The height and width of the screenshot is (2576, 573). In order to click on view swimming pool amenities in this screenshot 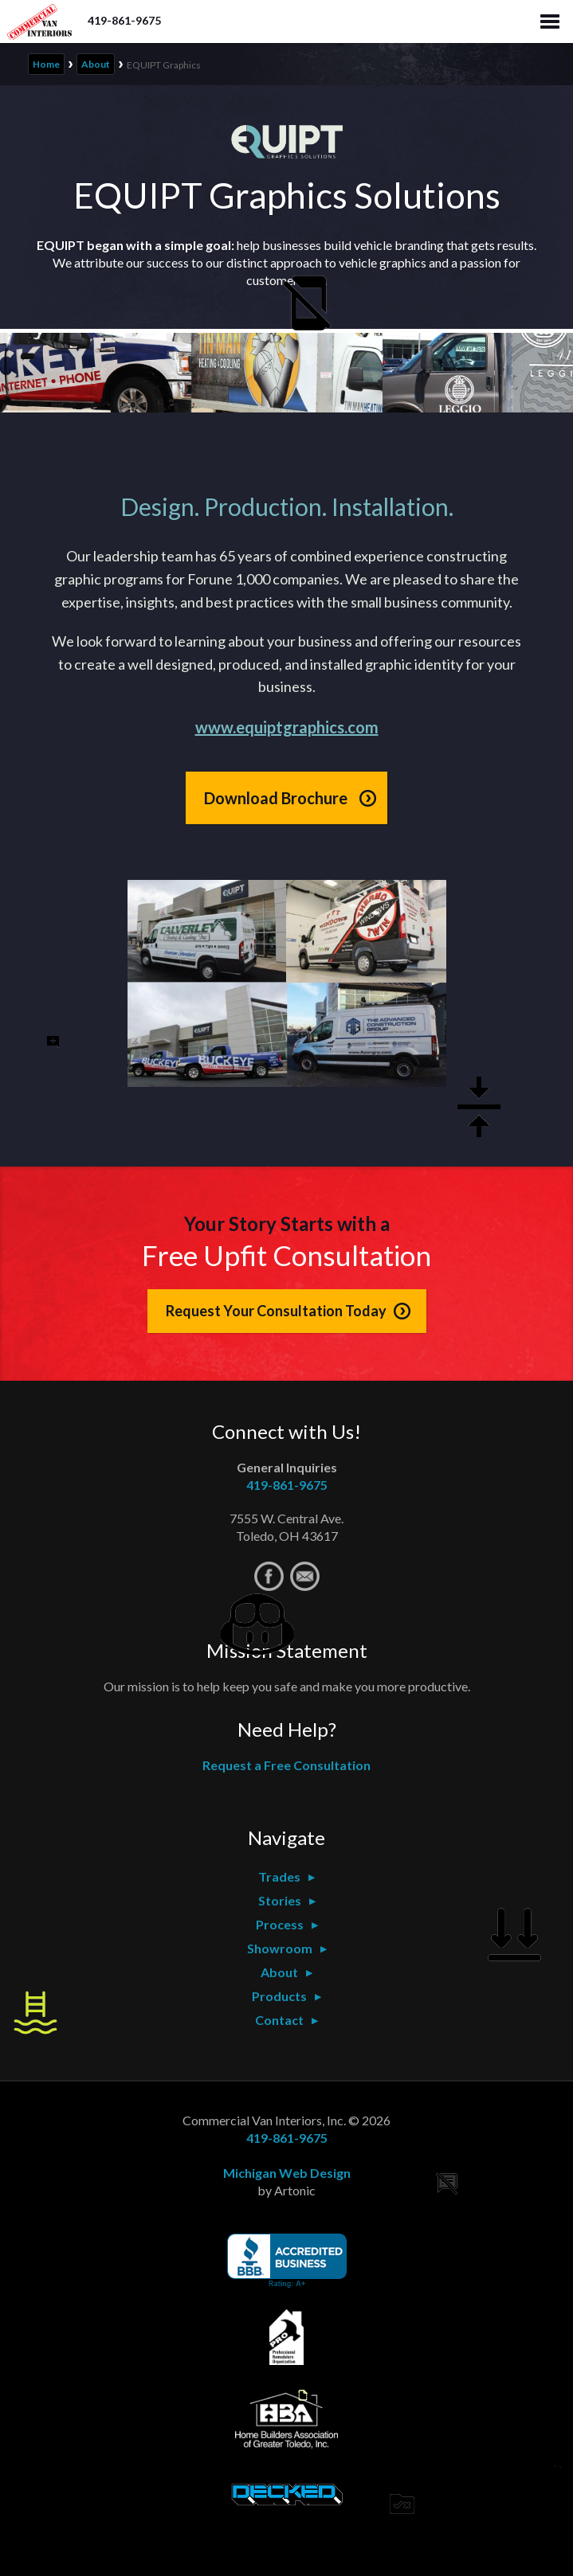, I will do `click(35, 2012)`.